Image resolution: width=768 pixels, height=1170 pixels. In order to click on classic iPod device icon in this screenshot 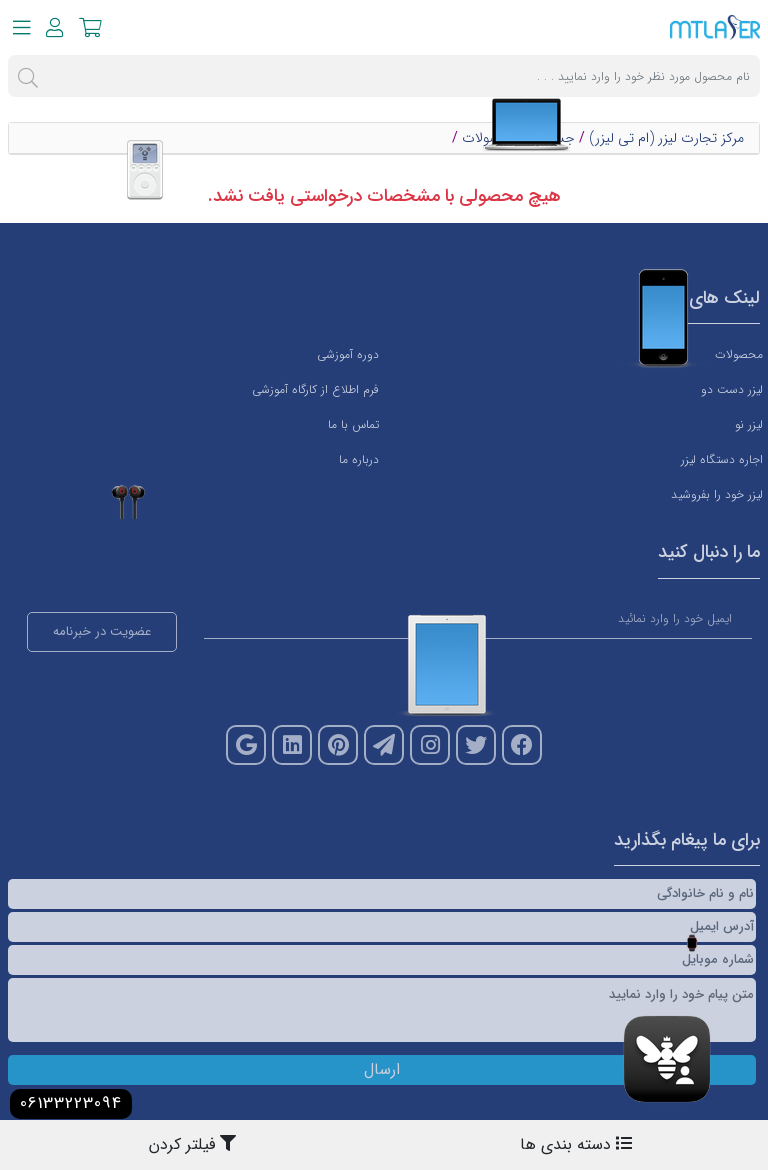, I will do `click(145, 170)`.